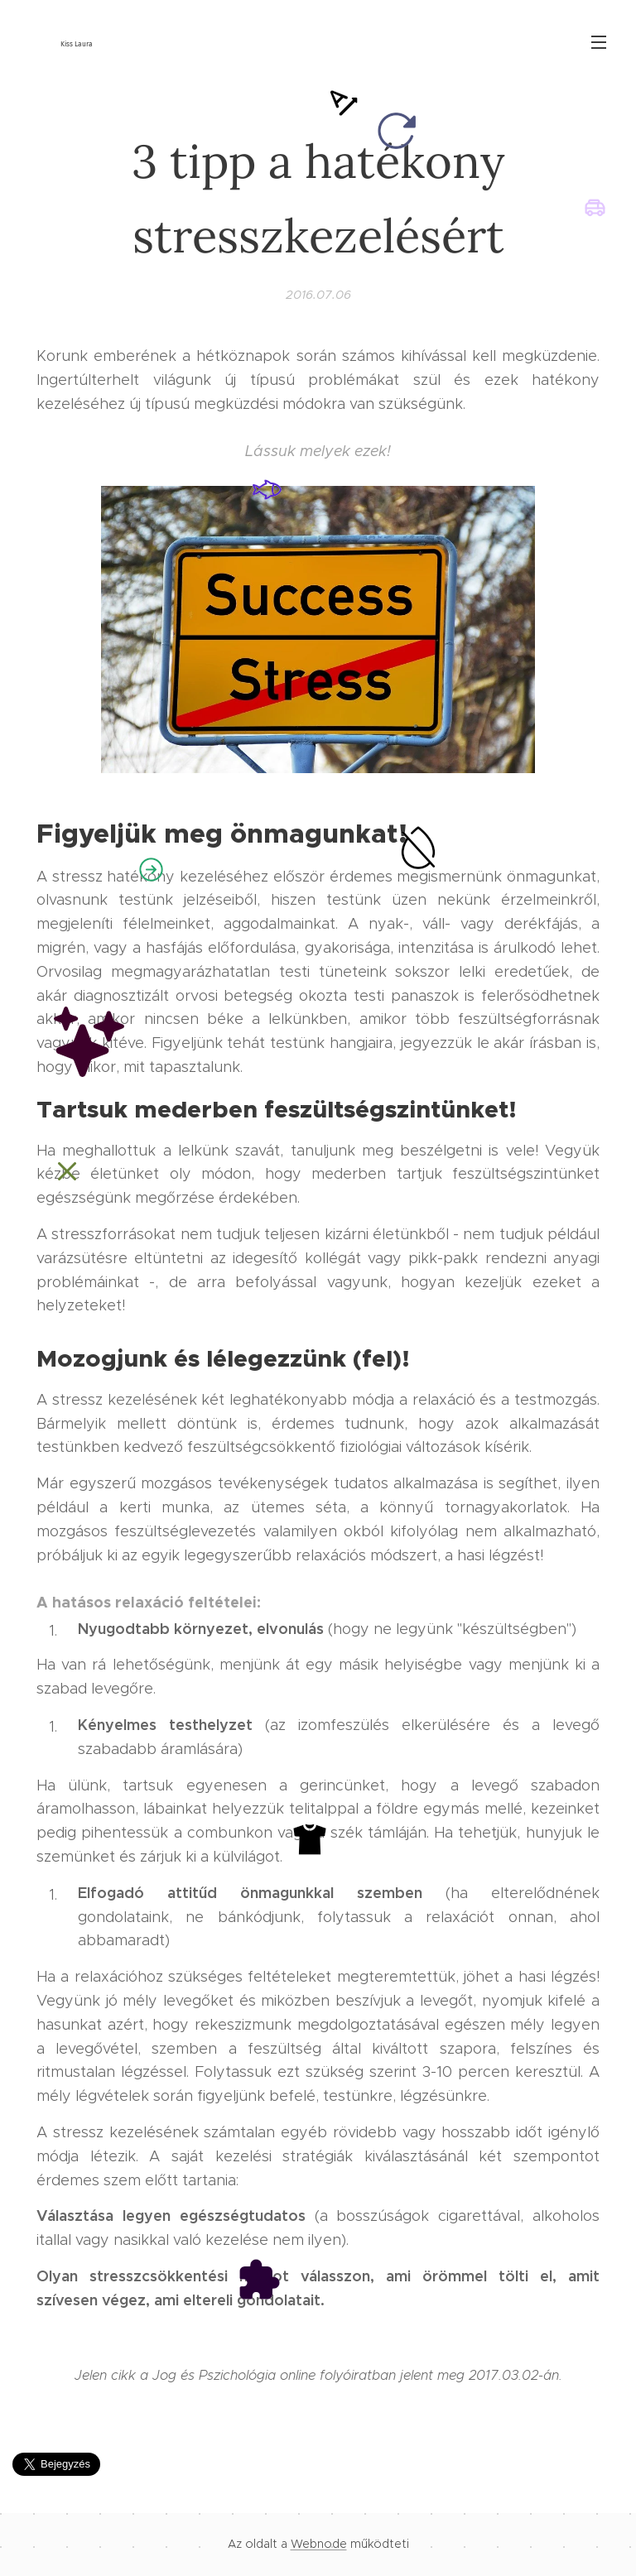  What do you see at coordinates (67, 1171) in the screenshot?
I see `close the current window or dialog` at bounding box center [67, 1171].